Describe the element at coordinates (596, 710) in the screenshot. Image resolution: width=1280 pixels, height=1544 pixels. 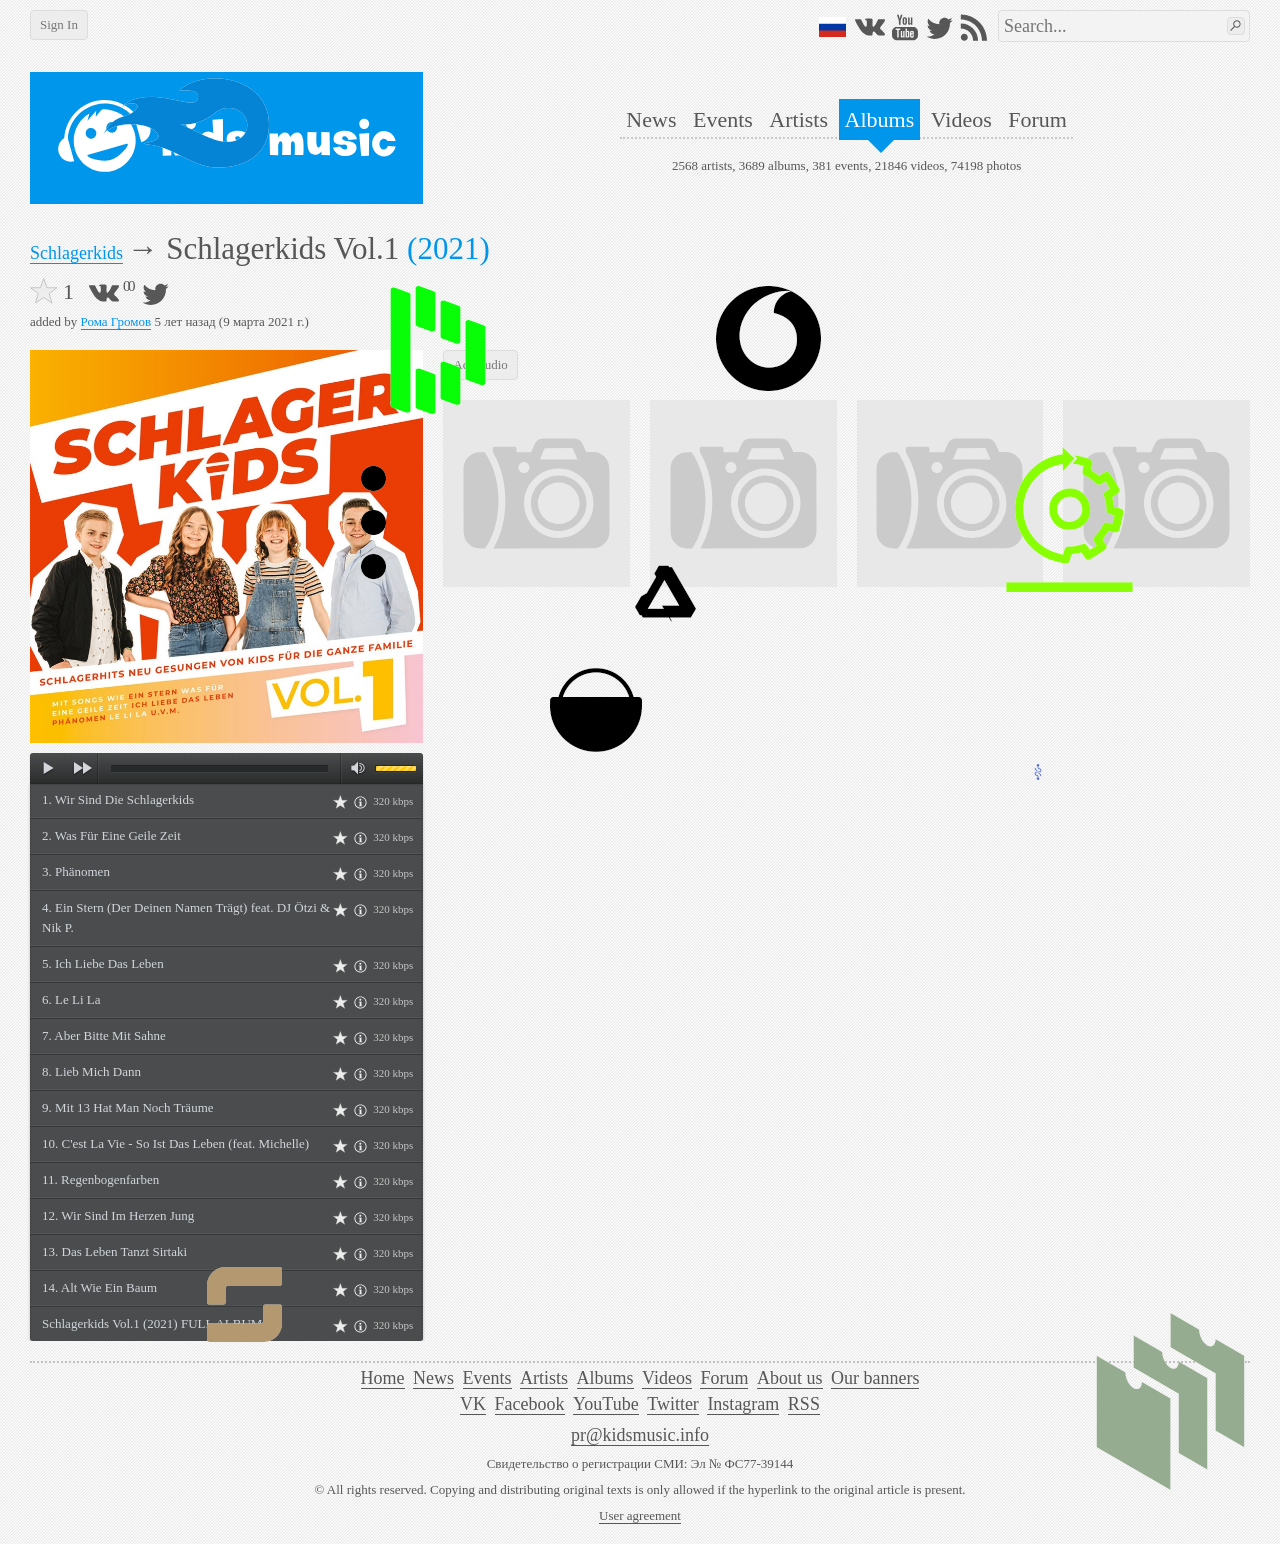
I see `umami analytics platform logo` at that location.